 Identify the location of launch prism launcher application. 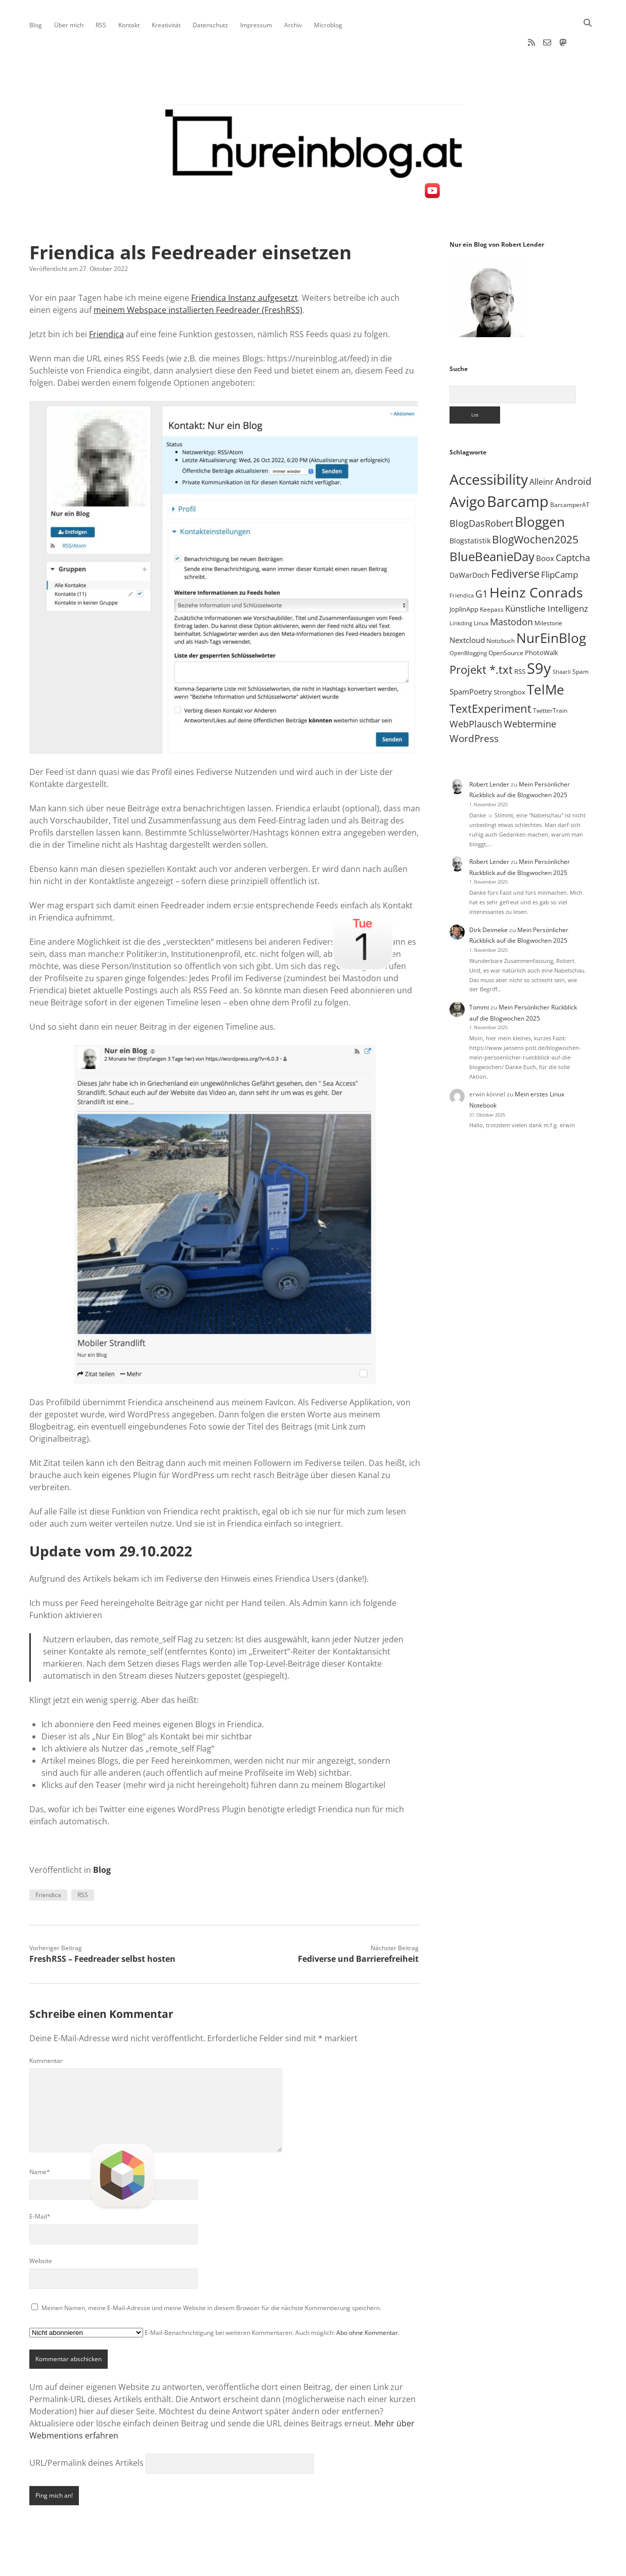
(122, 2175).